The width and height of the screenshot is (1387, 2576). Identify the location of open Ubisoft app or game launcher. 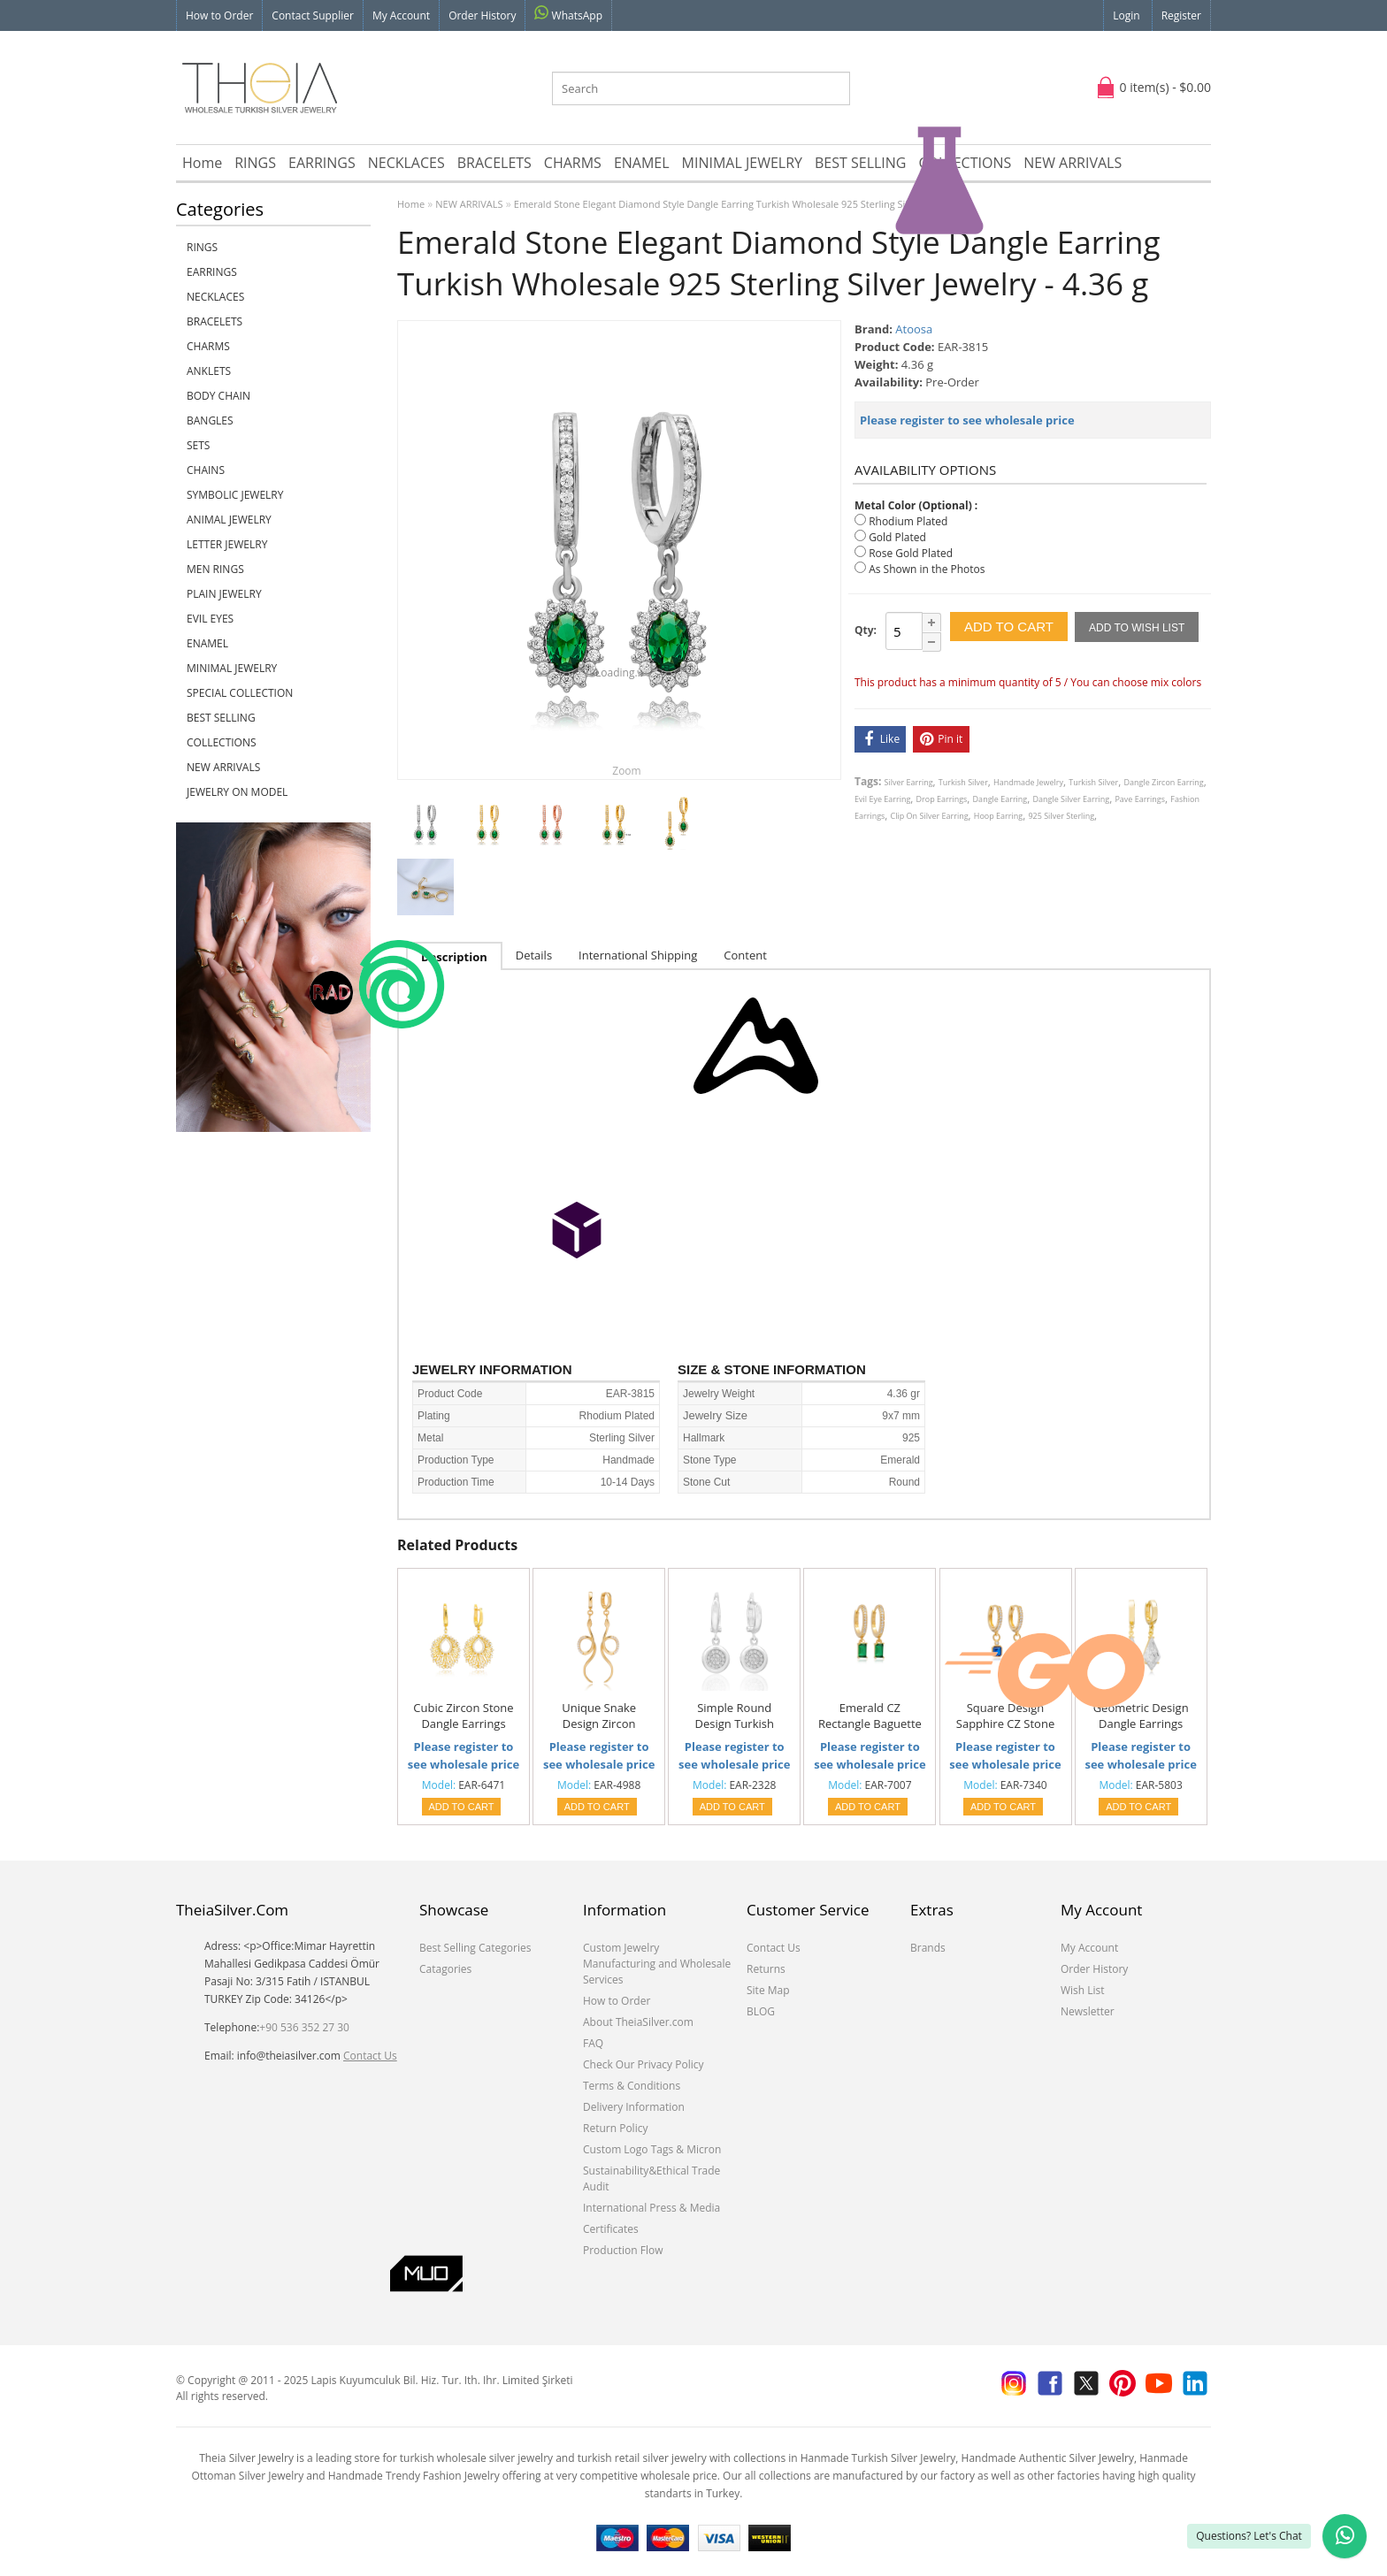
(402, 984).